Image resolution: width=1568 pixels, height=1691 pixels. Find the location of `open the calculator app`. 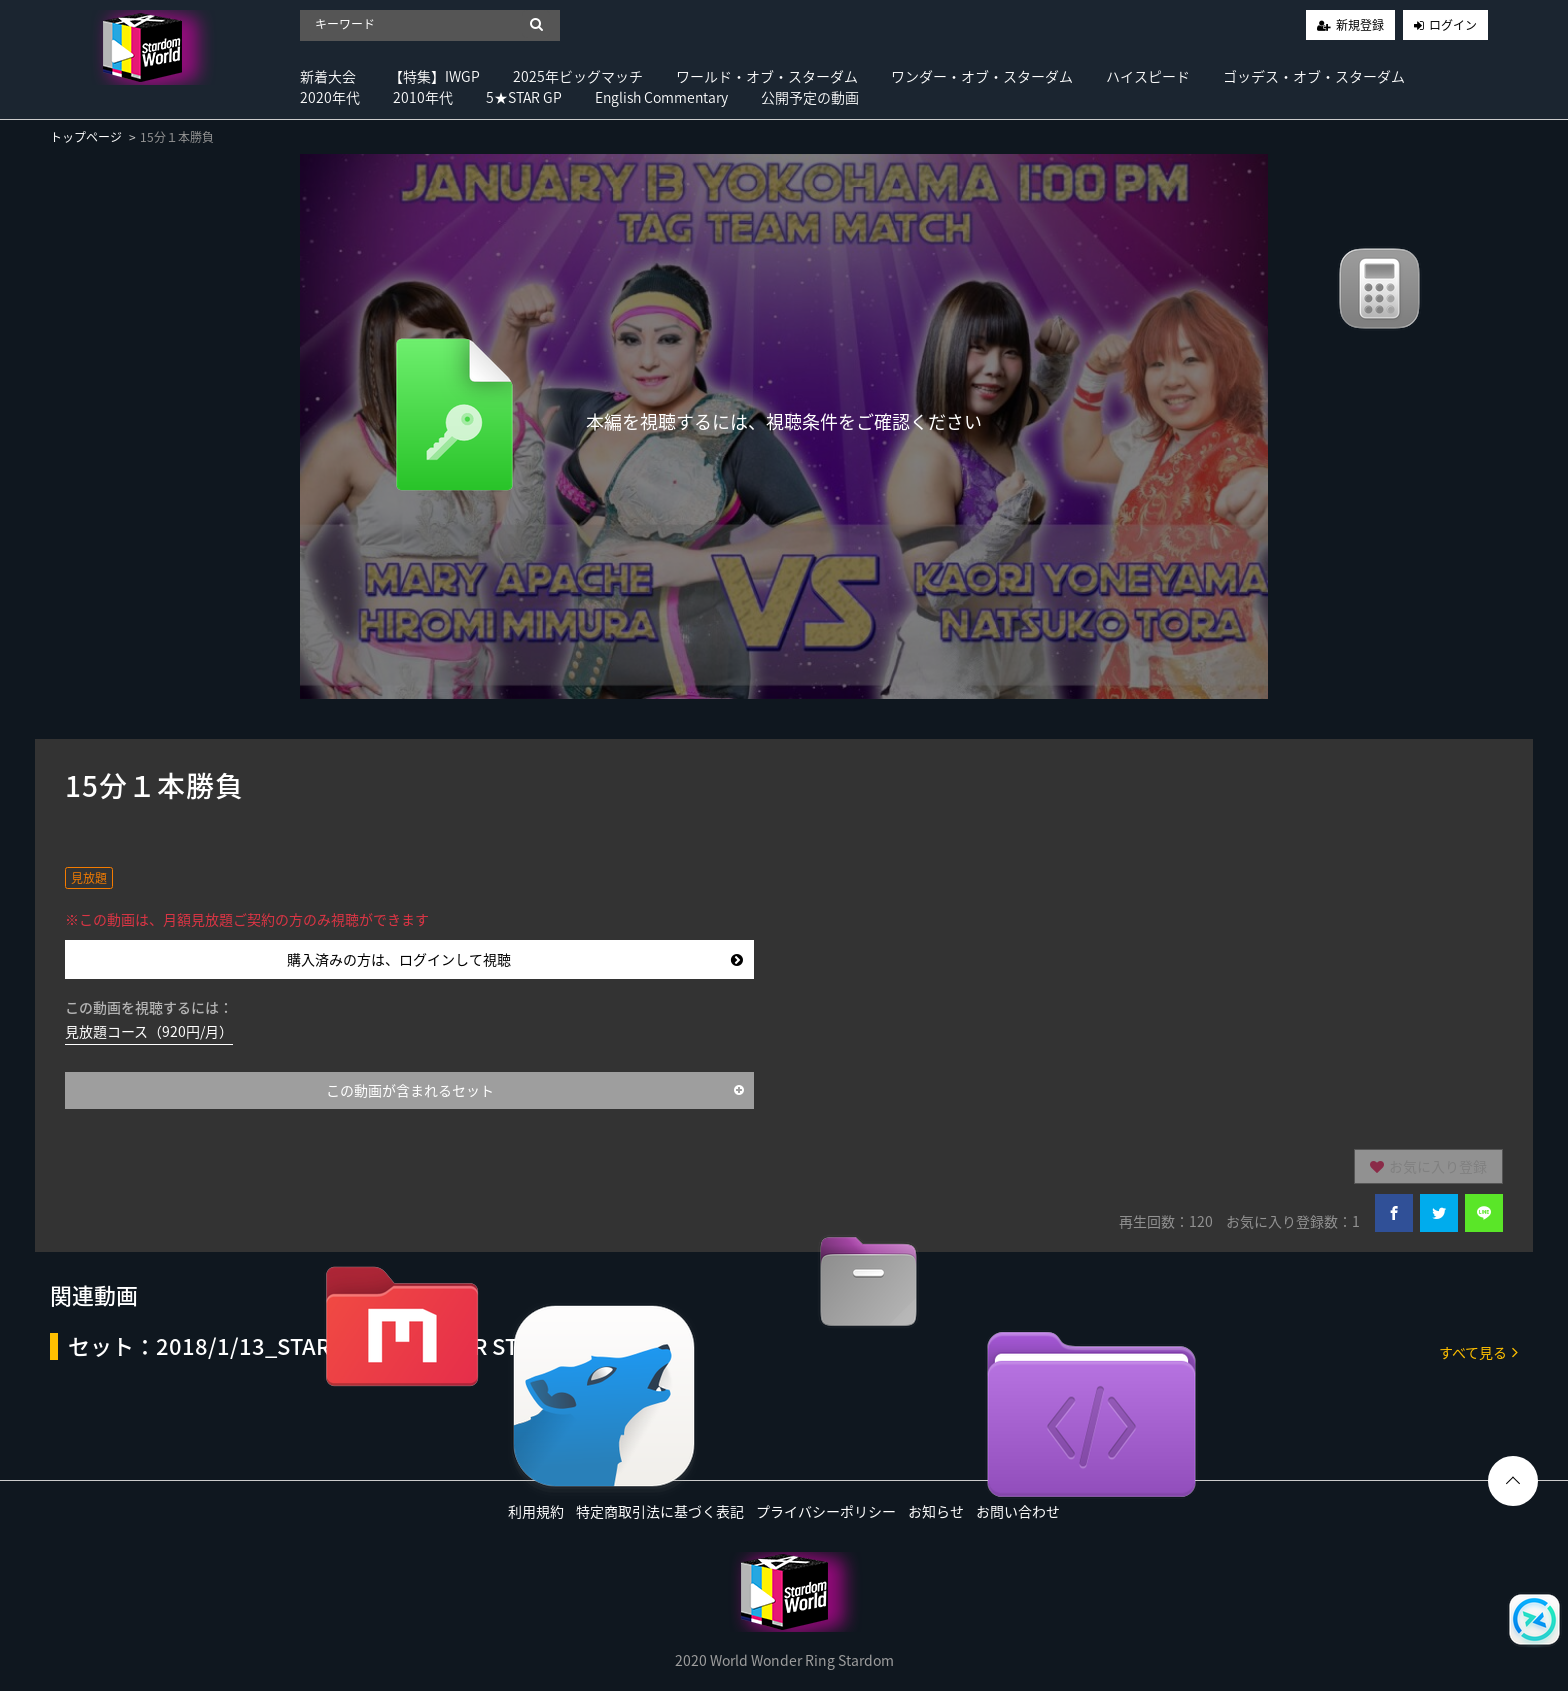

open the calculator app is located at coordinates (1379, 288).